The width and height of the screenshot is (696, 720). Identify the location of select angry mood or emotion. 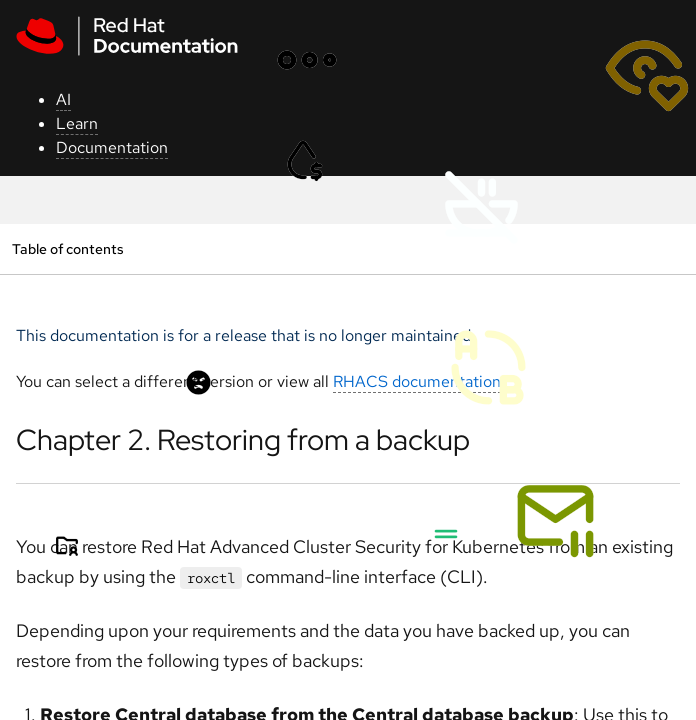
(198, 382).